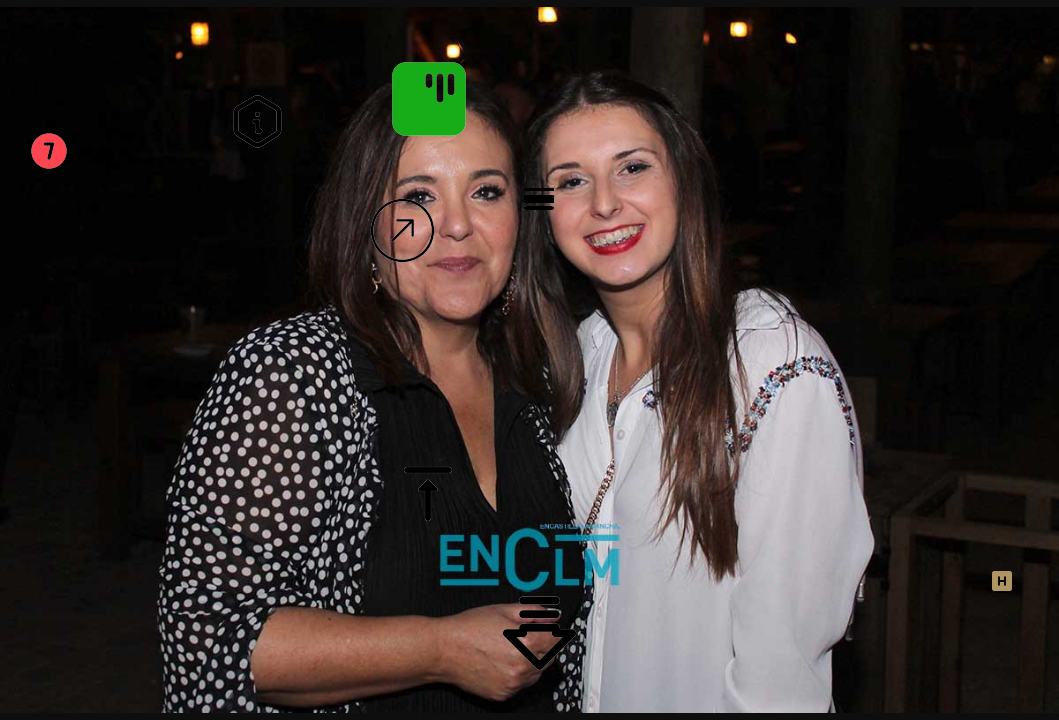 The image size is (1059, 720). I want to click on indicates step 7 in a multi-step process, so click(49, 151).